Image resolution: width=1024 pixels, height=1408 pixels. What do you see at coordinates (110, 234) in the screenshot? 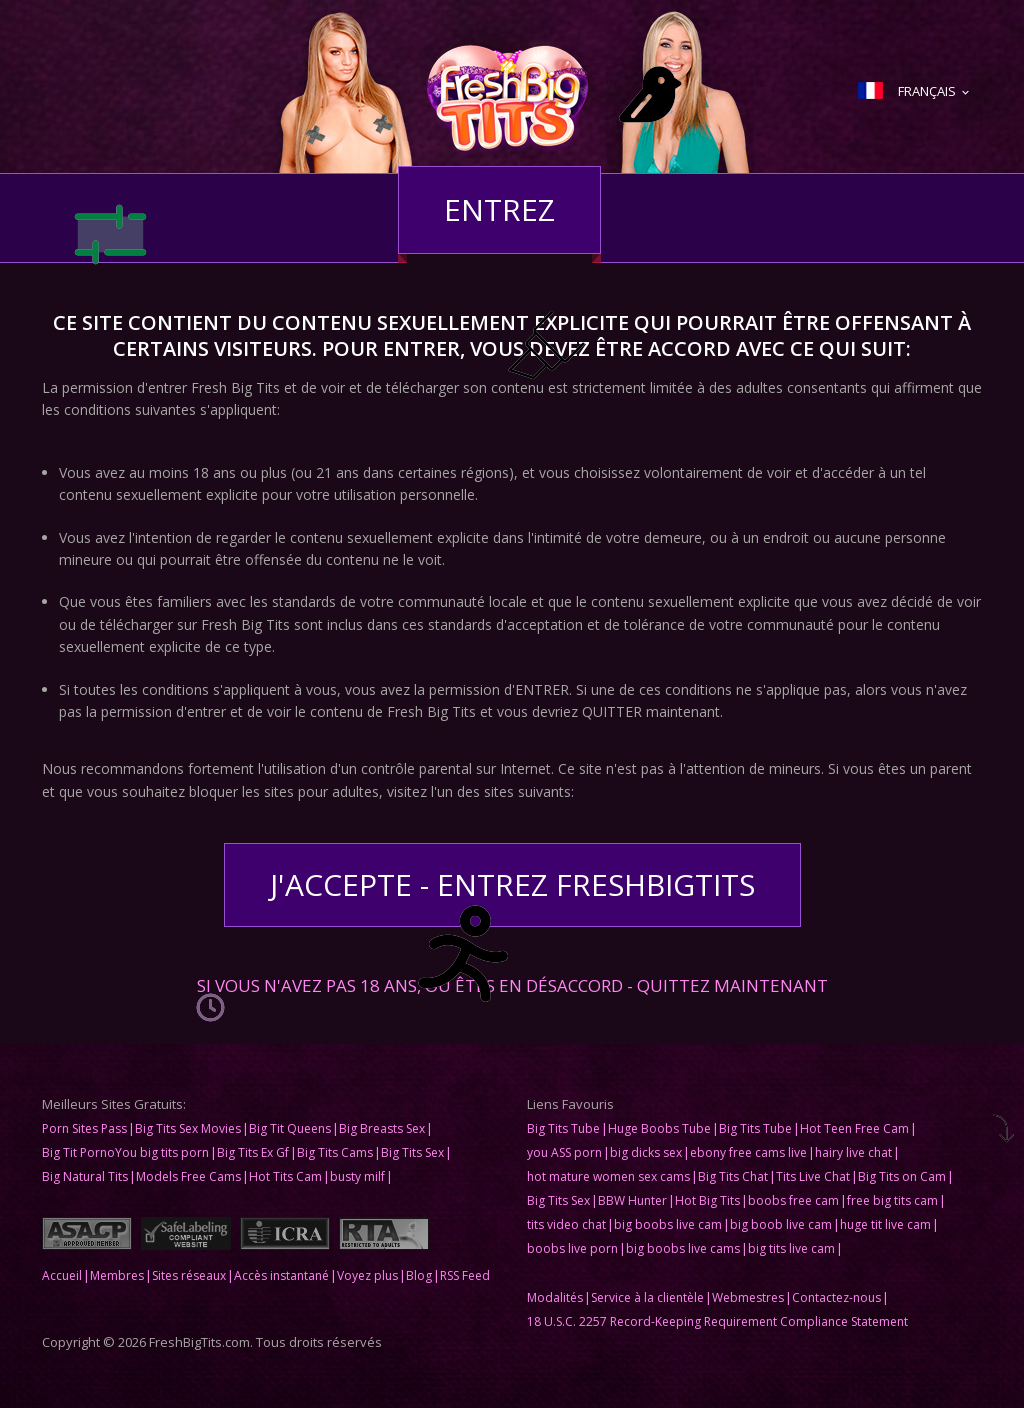
I see `adjust settings or preferences` at bounding box center [110, 234].